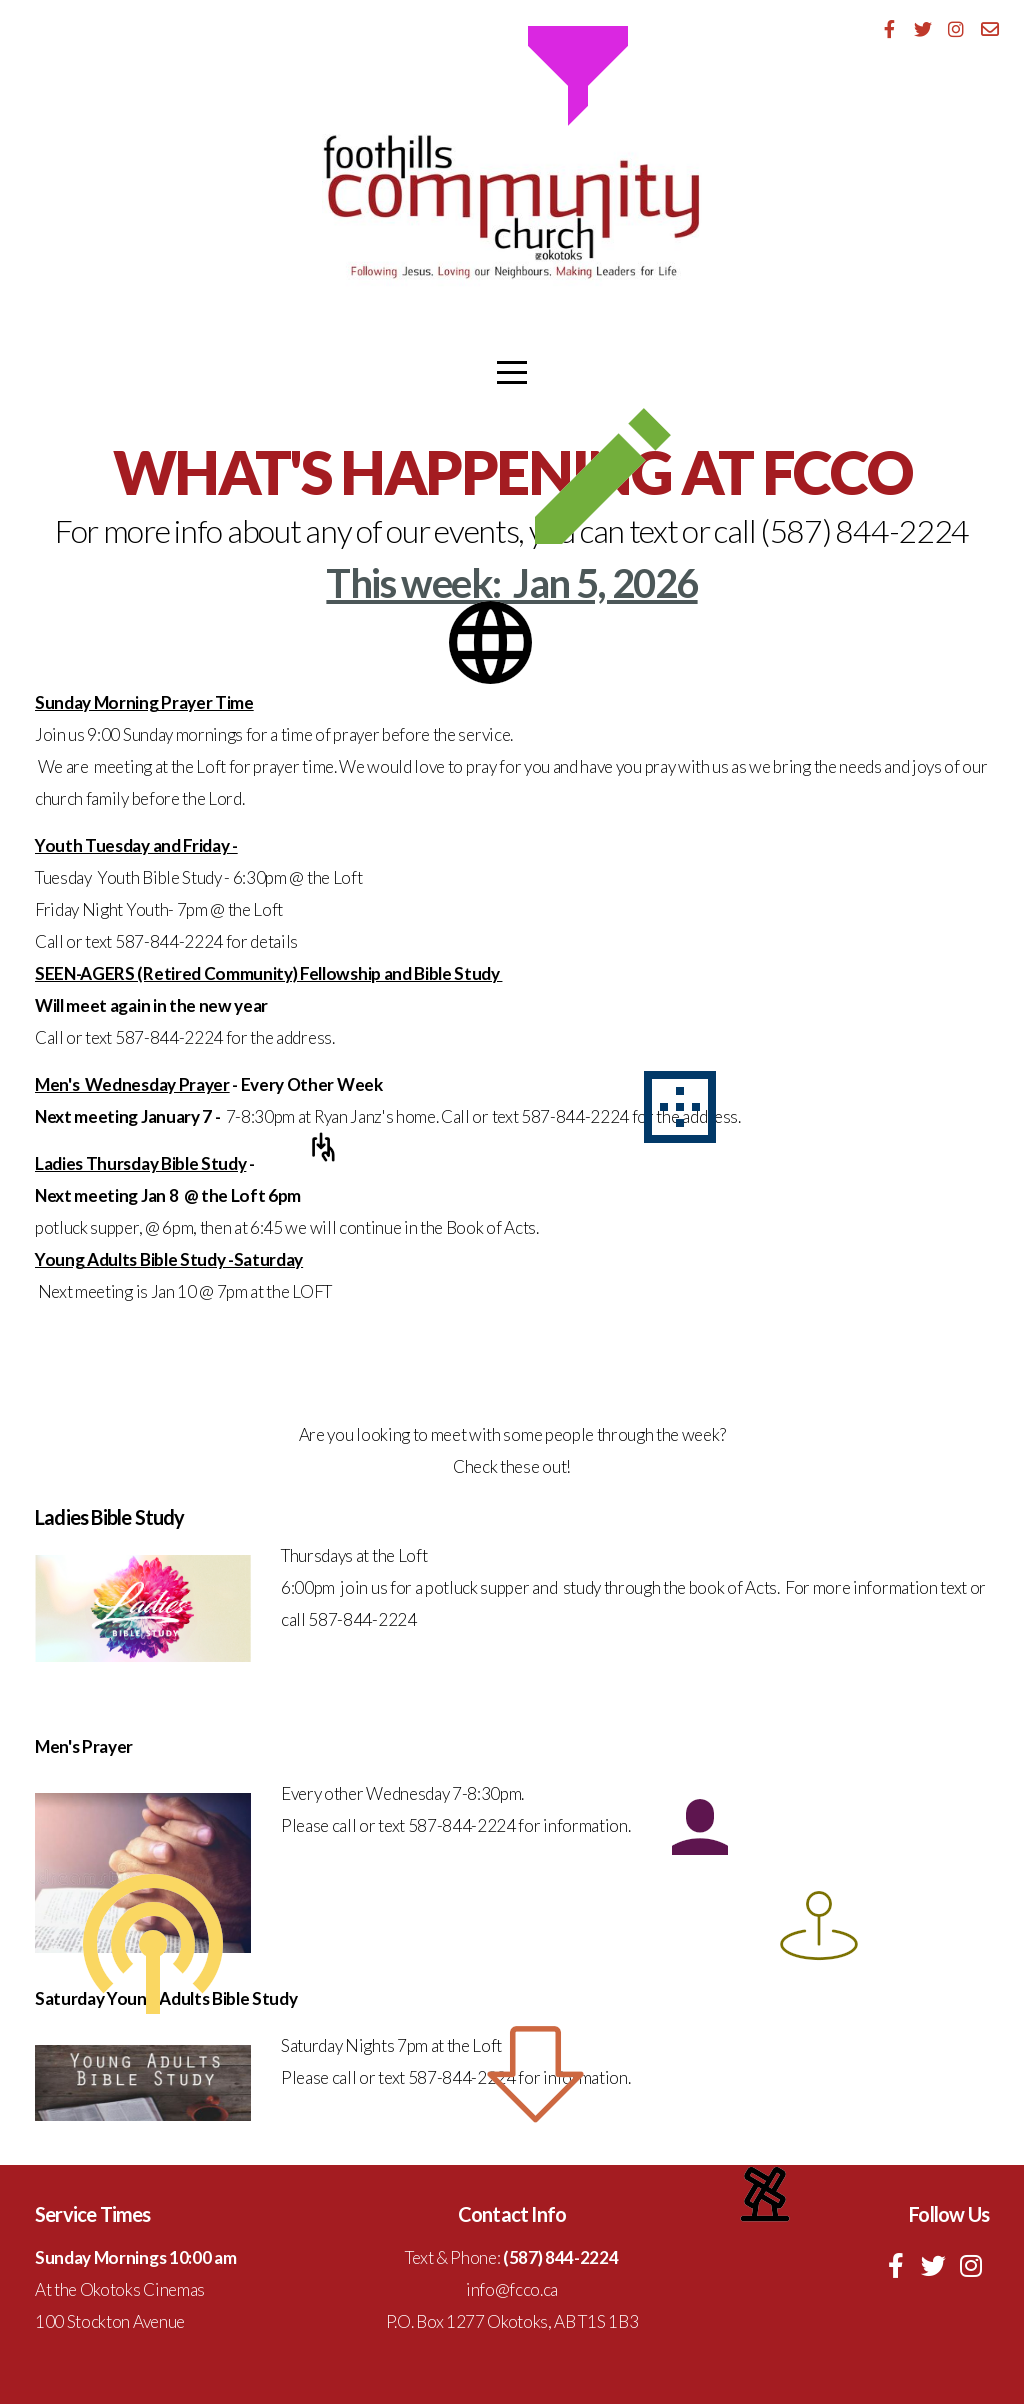 The height and width of the screenshot is (2404, 1024). Describe the element at coordinates (680, 1107) in the screenshot. I see `apply outer border to selection` at that location.